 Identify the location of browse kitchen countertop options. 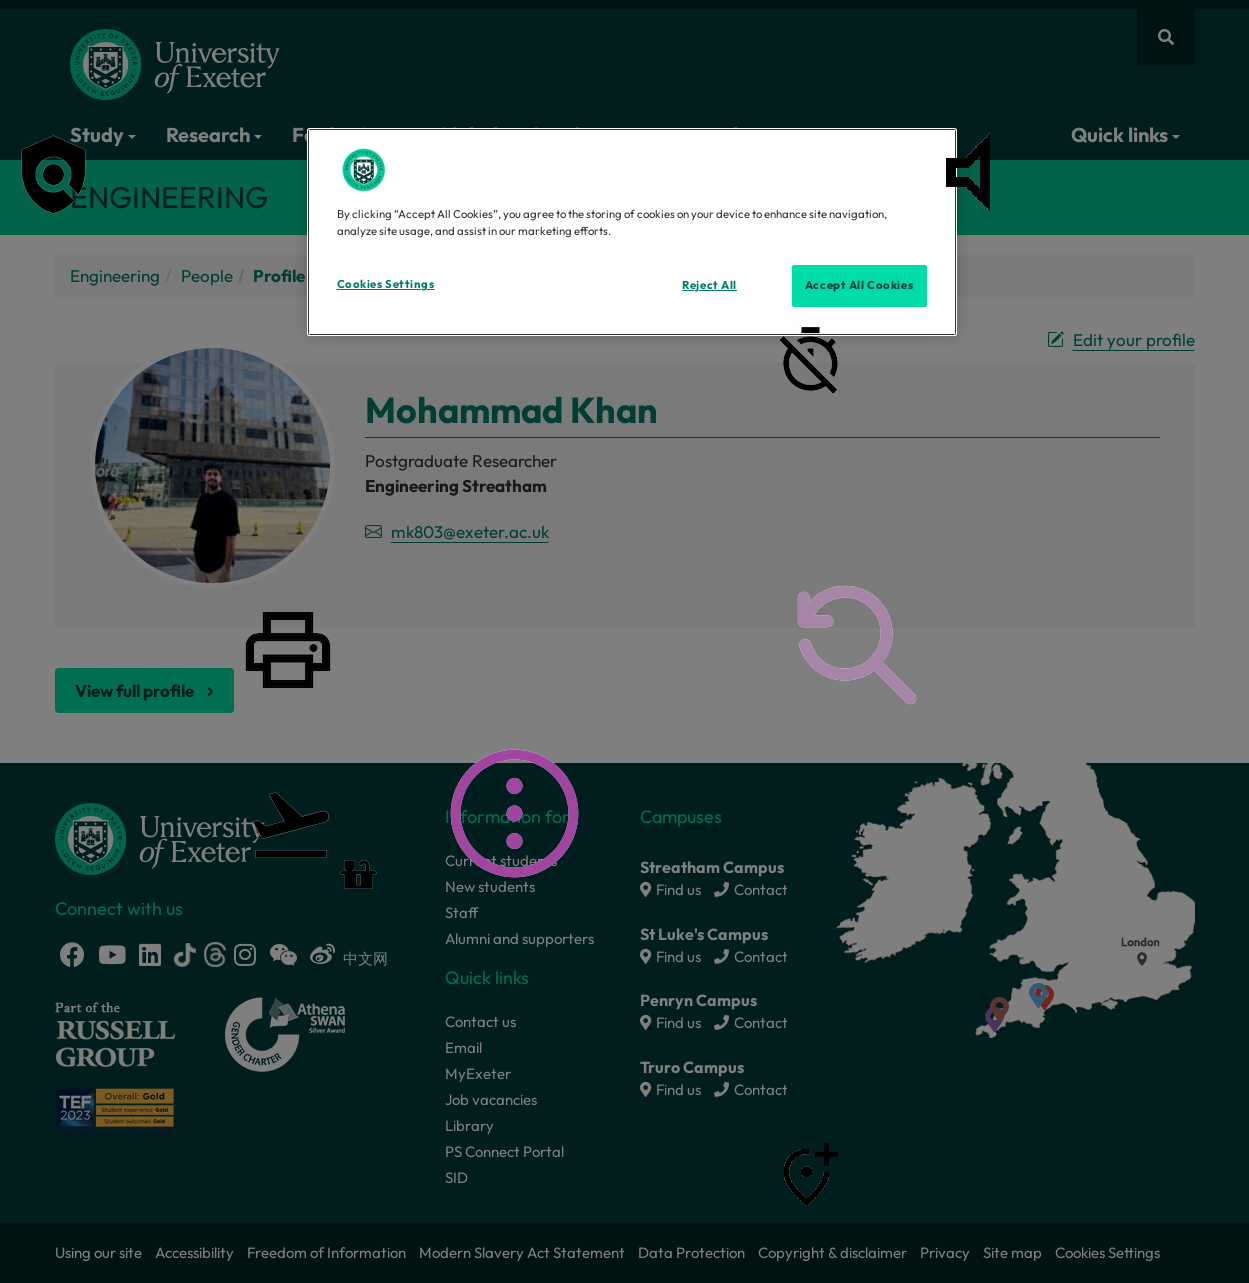
(358, 874).